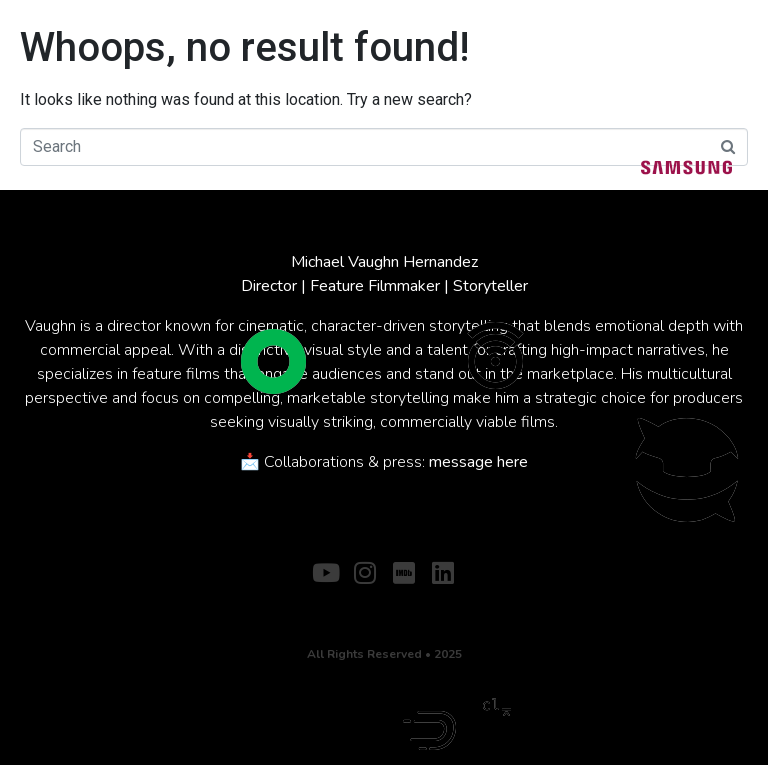 The image size is (768, 765). I want to click on commitlint logo - a tool for linting commit messages, so click(497, 707).